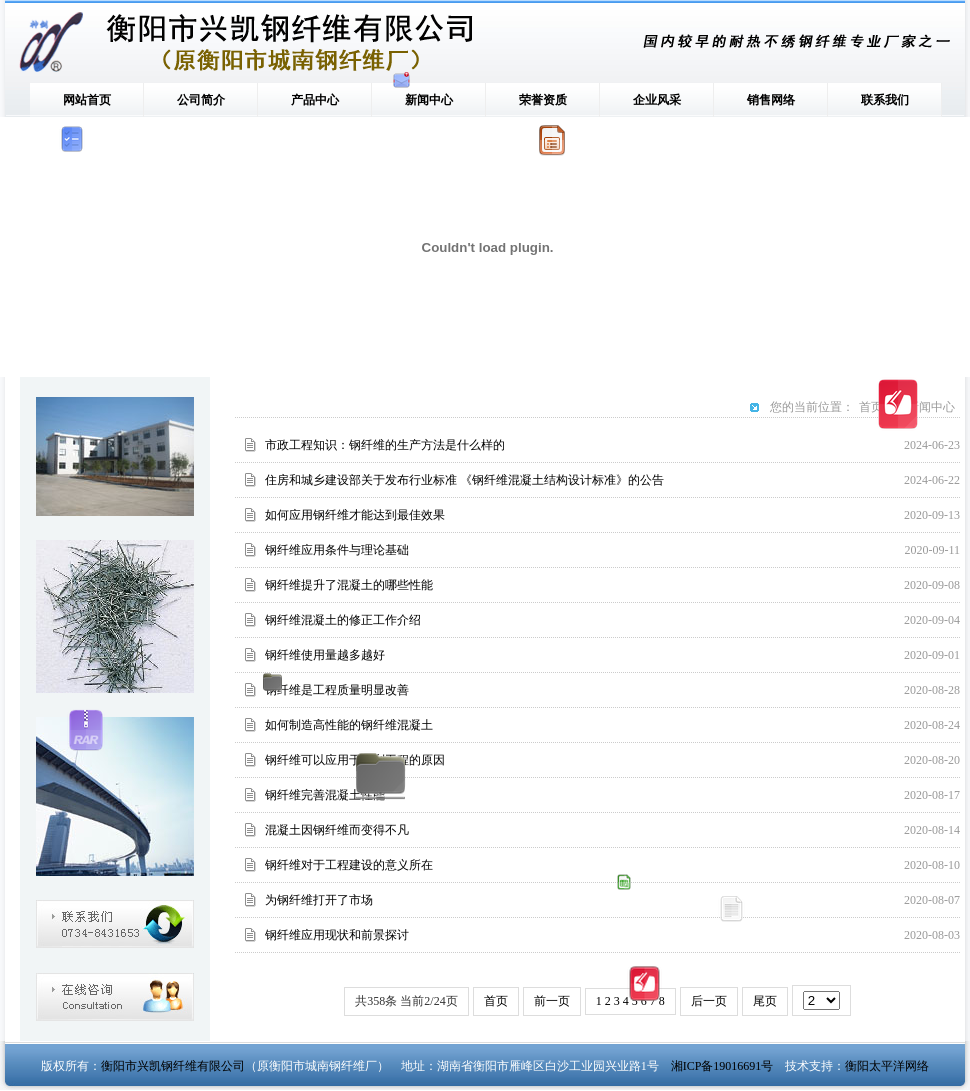 The image size is (970, 1091). What do you see at coordinates (644, 983) in the screenshot?
I see `open an eps vector file` at bounding box center [644, 983].